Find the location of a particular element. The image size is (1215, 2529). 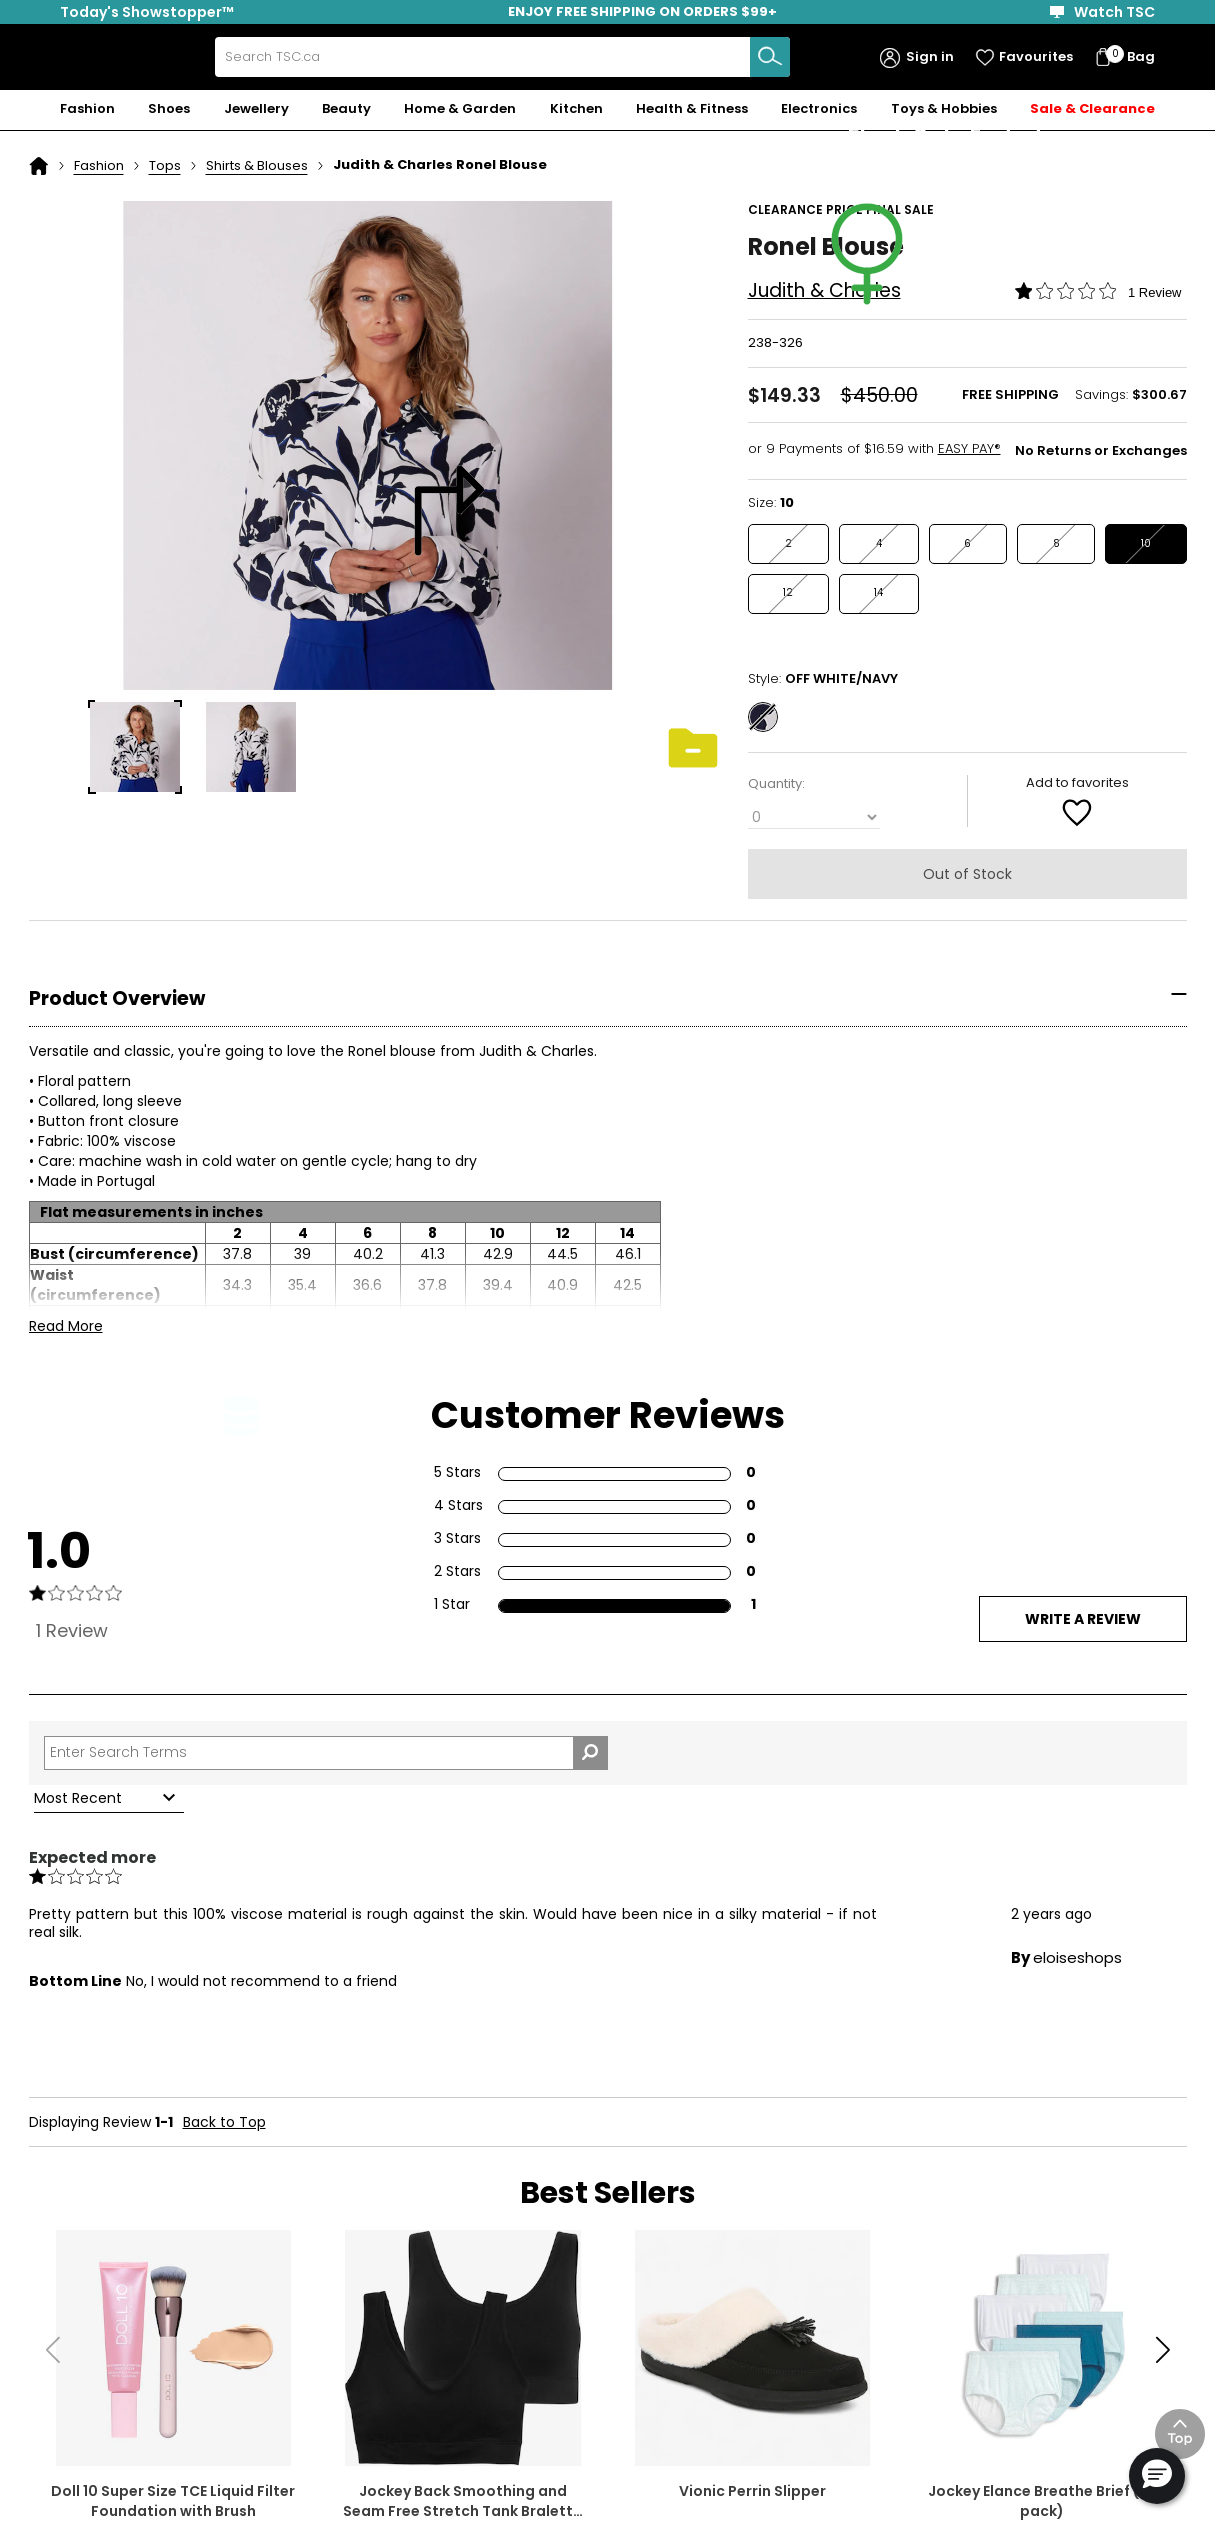

redirect or forward content is located at coordinates (442, 510).